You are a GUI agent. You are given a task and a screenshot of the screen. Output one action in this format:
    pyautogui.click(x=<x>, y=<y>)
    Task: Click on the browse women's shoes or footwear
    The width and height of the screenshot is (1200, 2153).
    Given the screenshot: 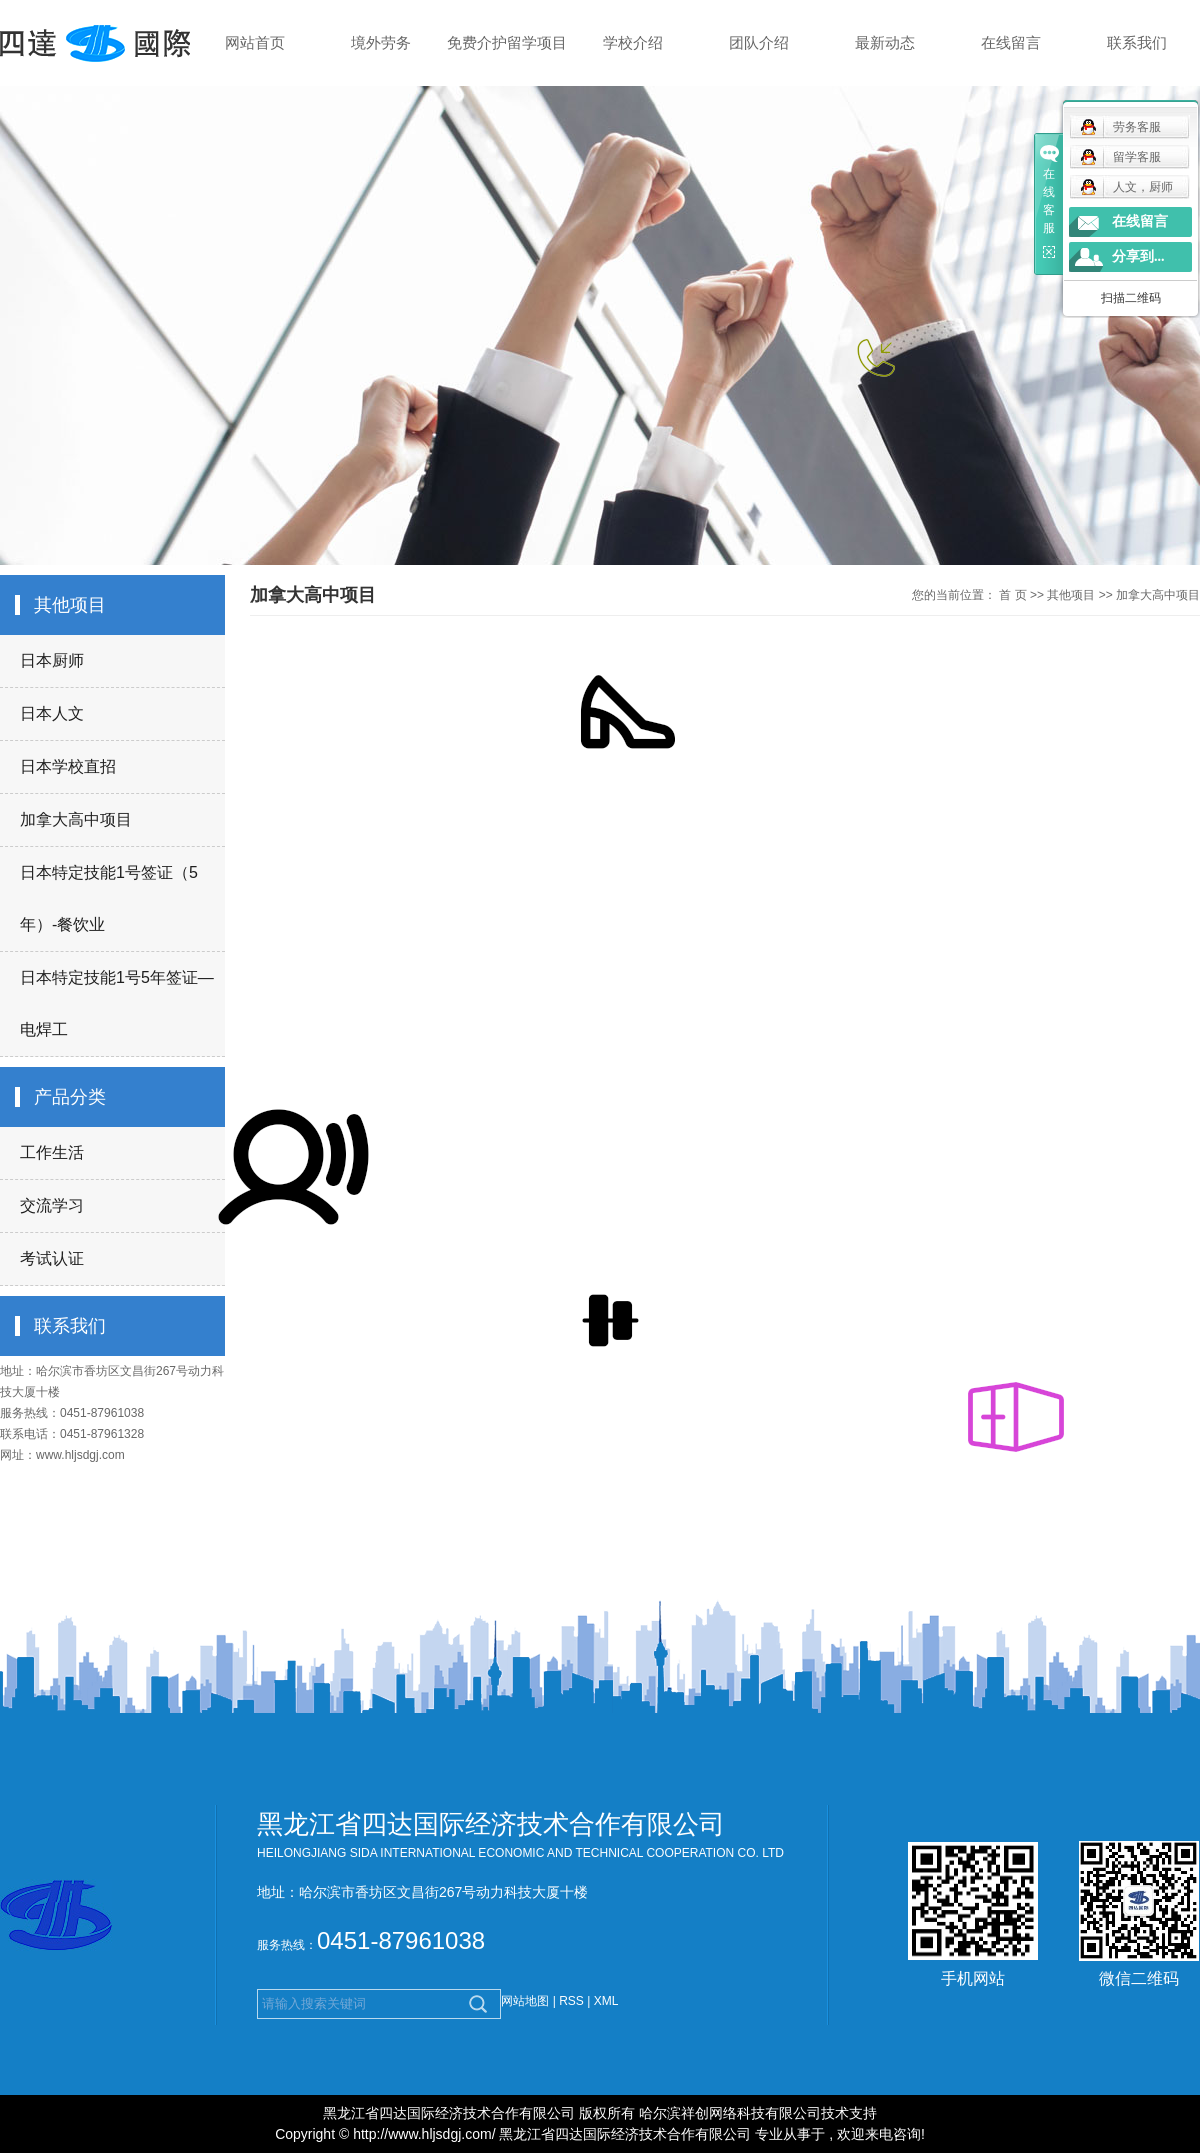 What is the action you would take?
    pyautogui.click(x=624, y=715)
    